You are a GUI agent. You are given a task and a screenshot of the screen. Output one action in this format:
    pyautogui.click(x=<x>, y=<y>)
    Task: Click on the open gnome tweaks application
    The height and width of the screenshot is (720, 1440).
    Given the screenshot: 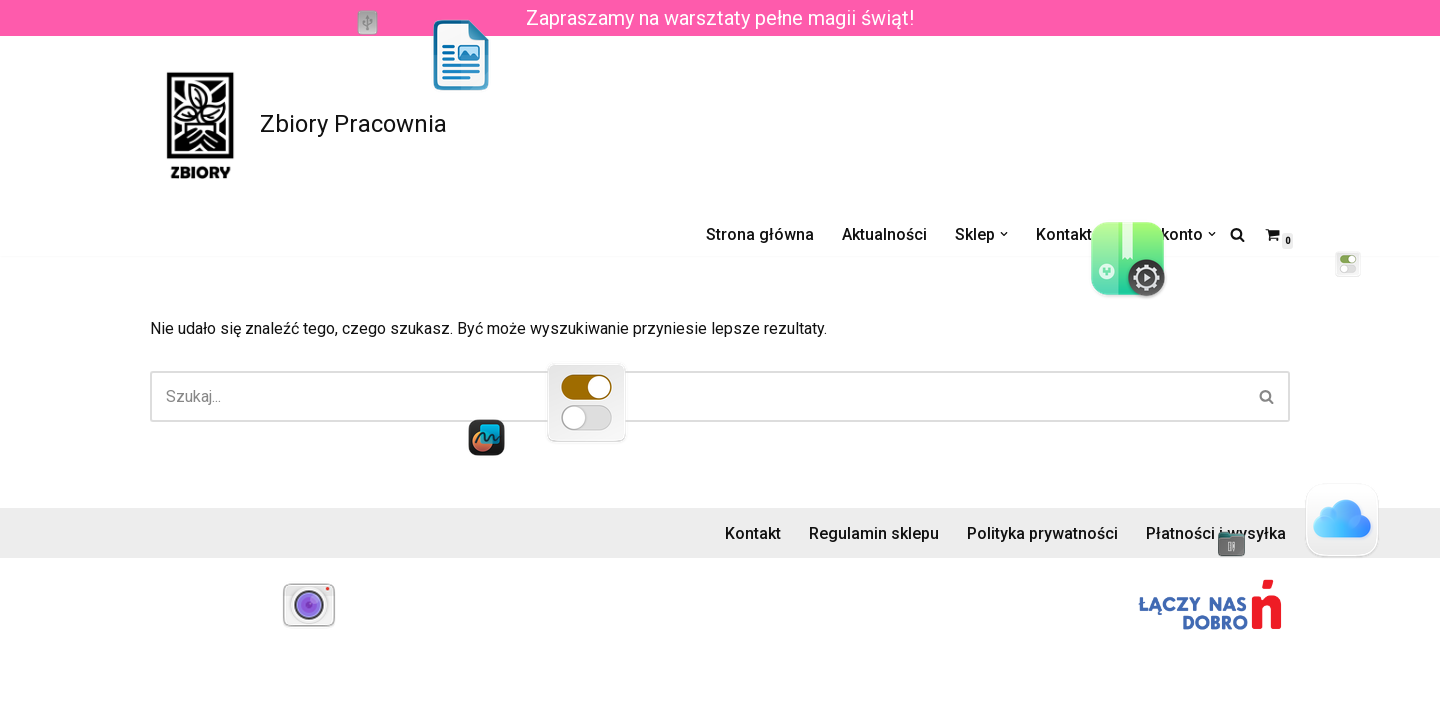 What is the action you would take?
    pyautogui.click(x=586, y=402)
    